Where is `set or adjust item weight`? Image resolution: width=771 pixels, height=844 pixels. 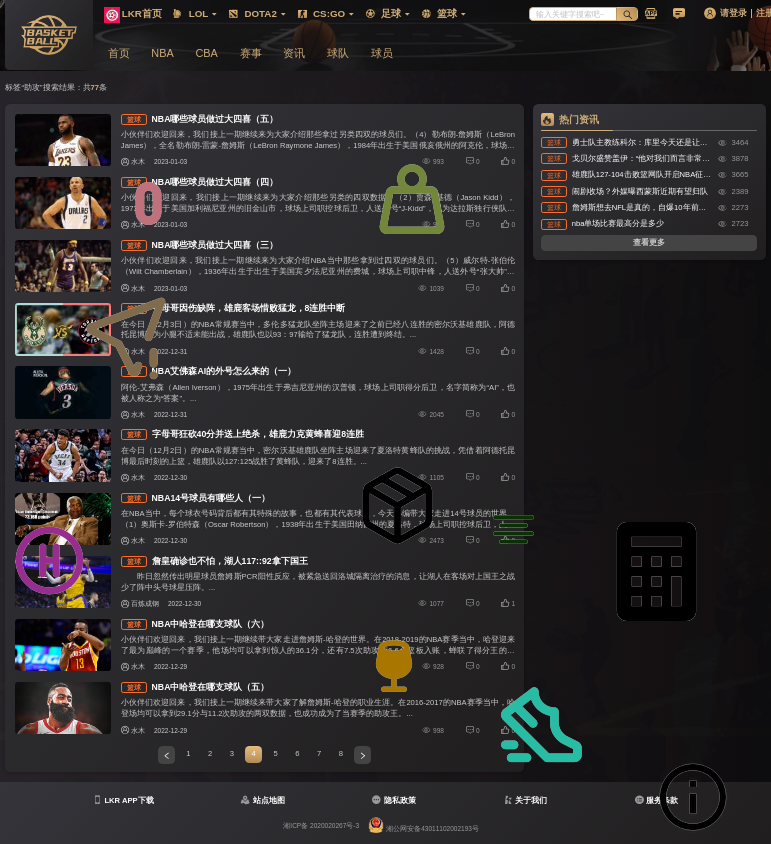 set or adjust item weight is located at coordinates (412, 201).